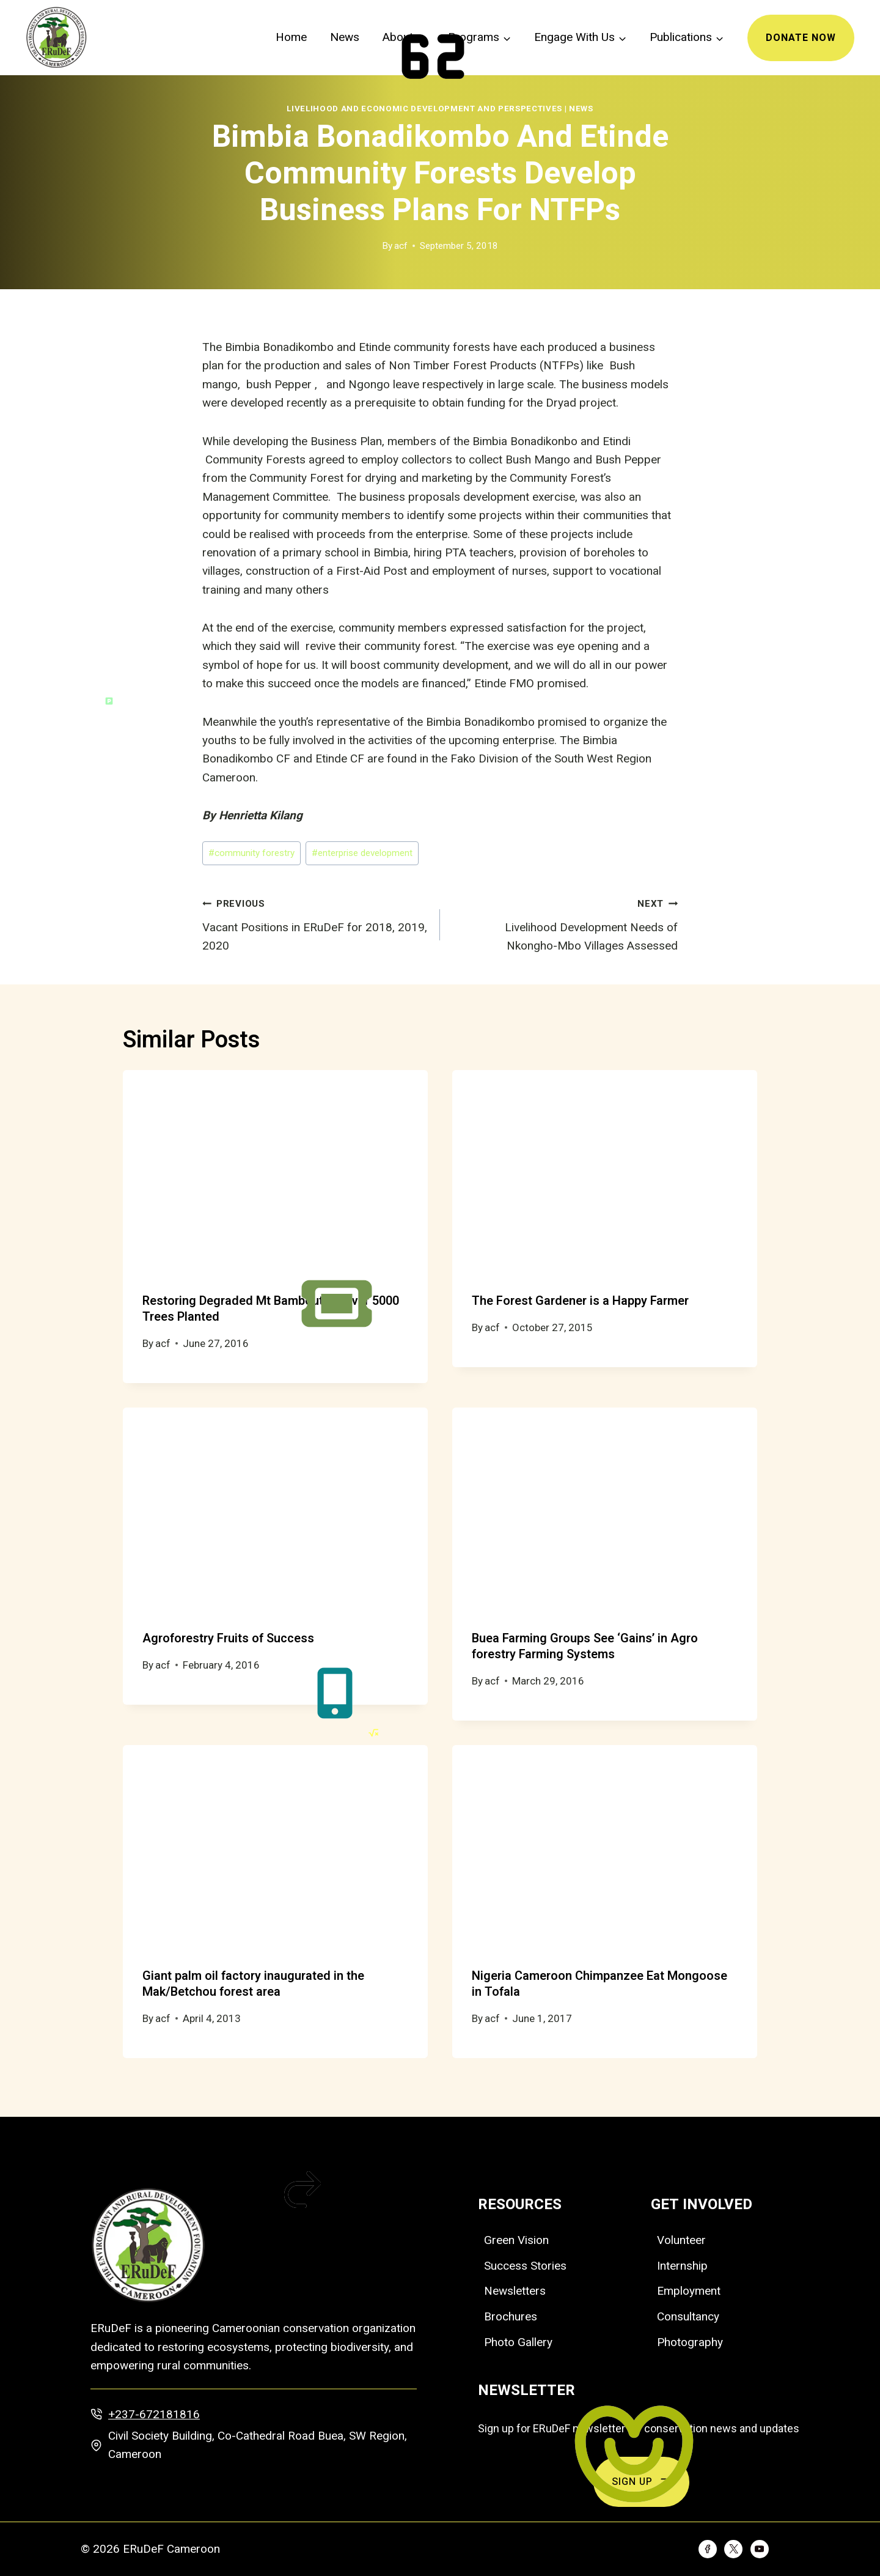 The height and width of the screenshot is (2576, 880). I want to click on view your tickets or passes, so click(337, 1304).